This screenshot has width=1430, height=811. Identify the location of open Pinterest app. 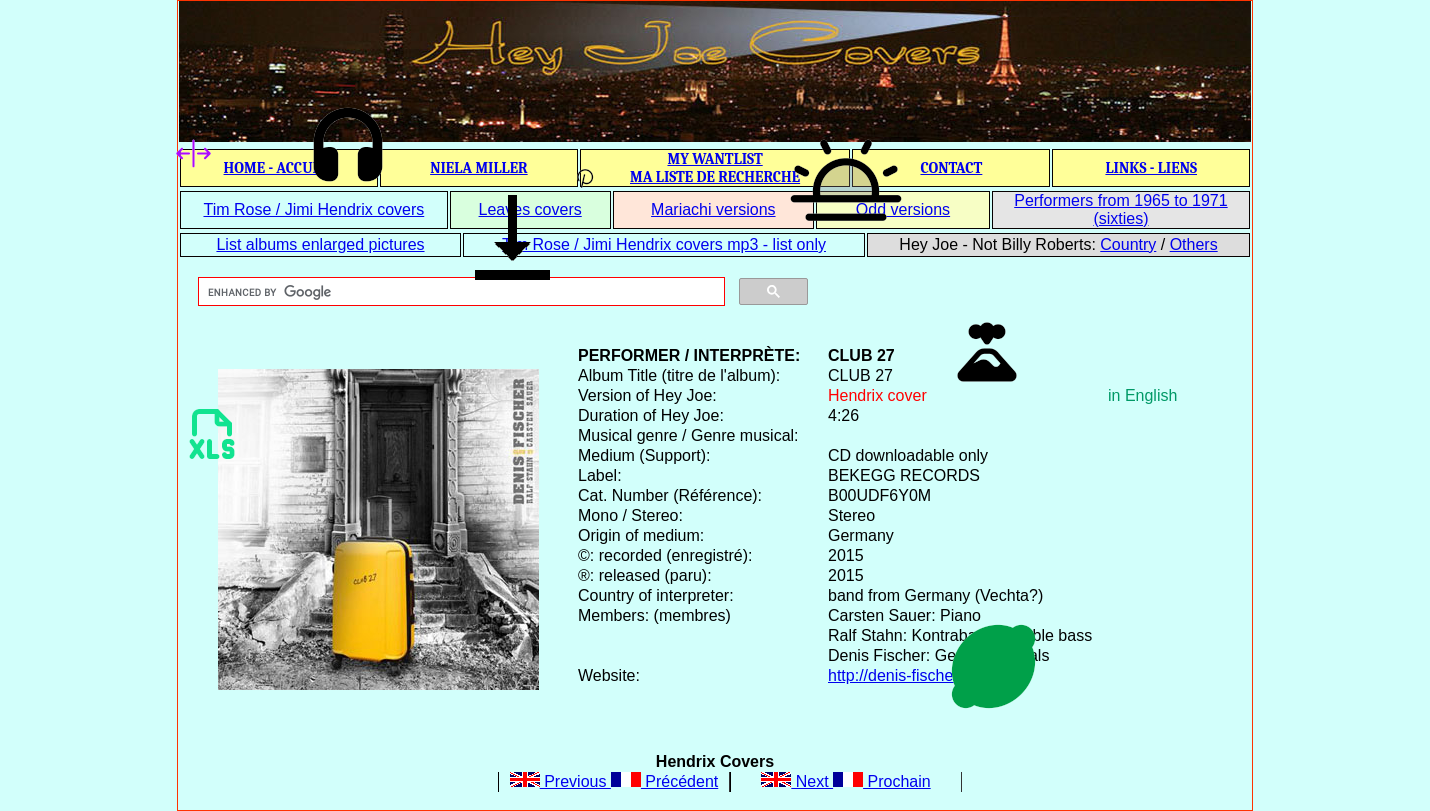
(584, 178).